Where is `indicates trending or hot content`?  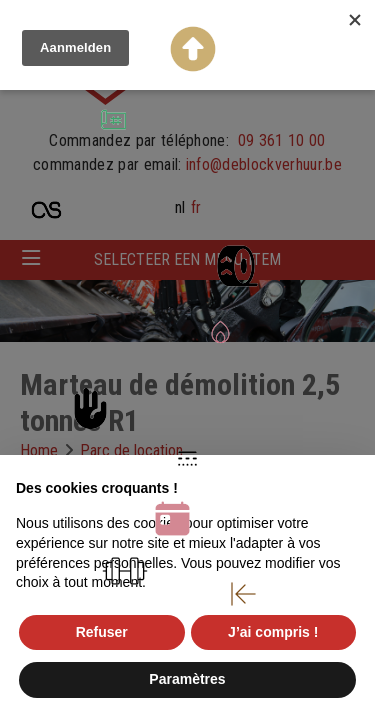
indicates trending or hot content is located at coordinates (220, 332).